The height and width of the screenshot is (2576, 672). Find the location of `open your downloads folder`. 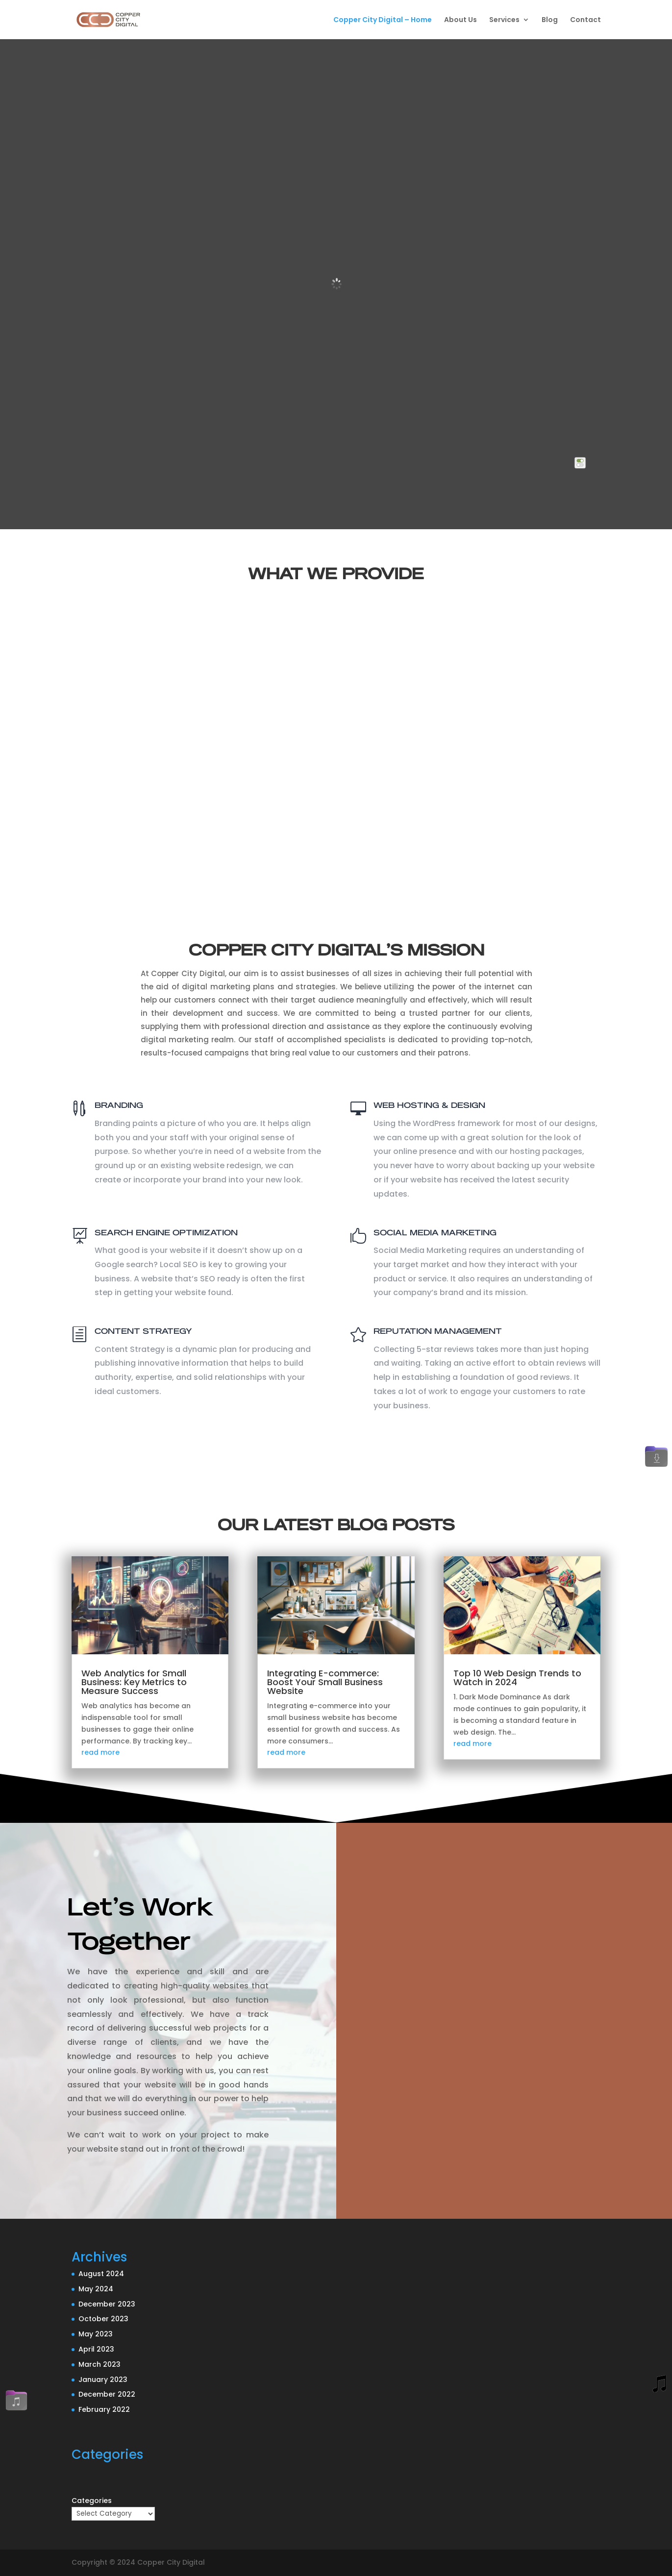

open your downloads folder is located at coordinates (656, 1456).